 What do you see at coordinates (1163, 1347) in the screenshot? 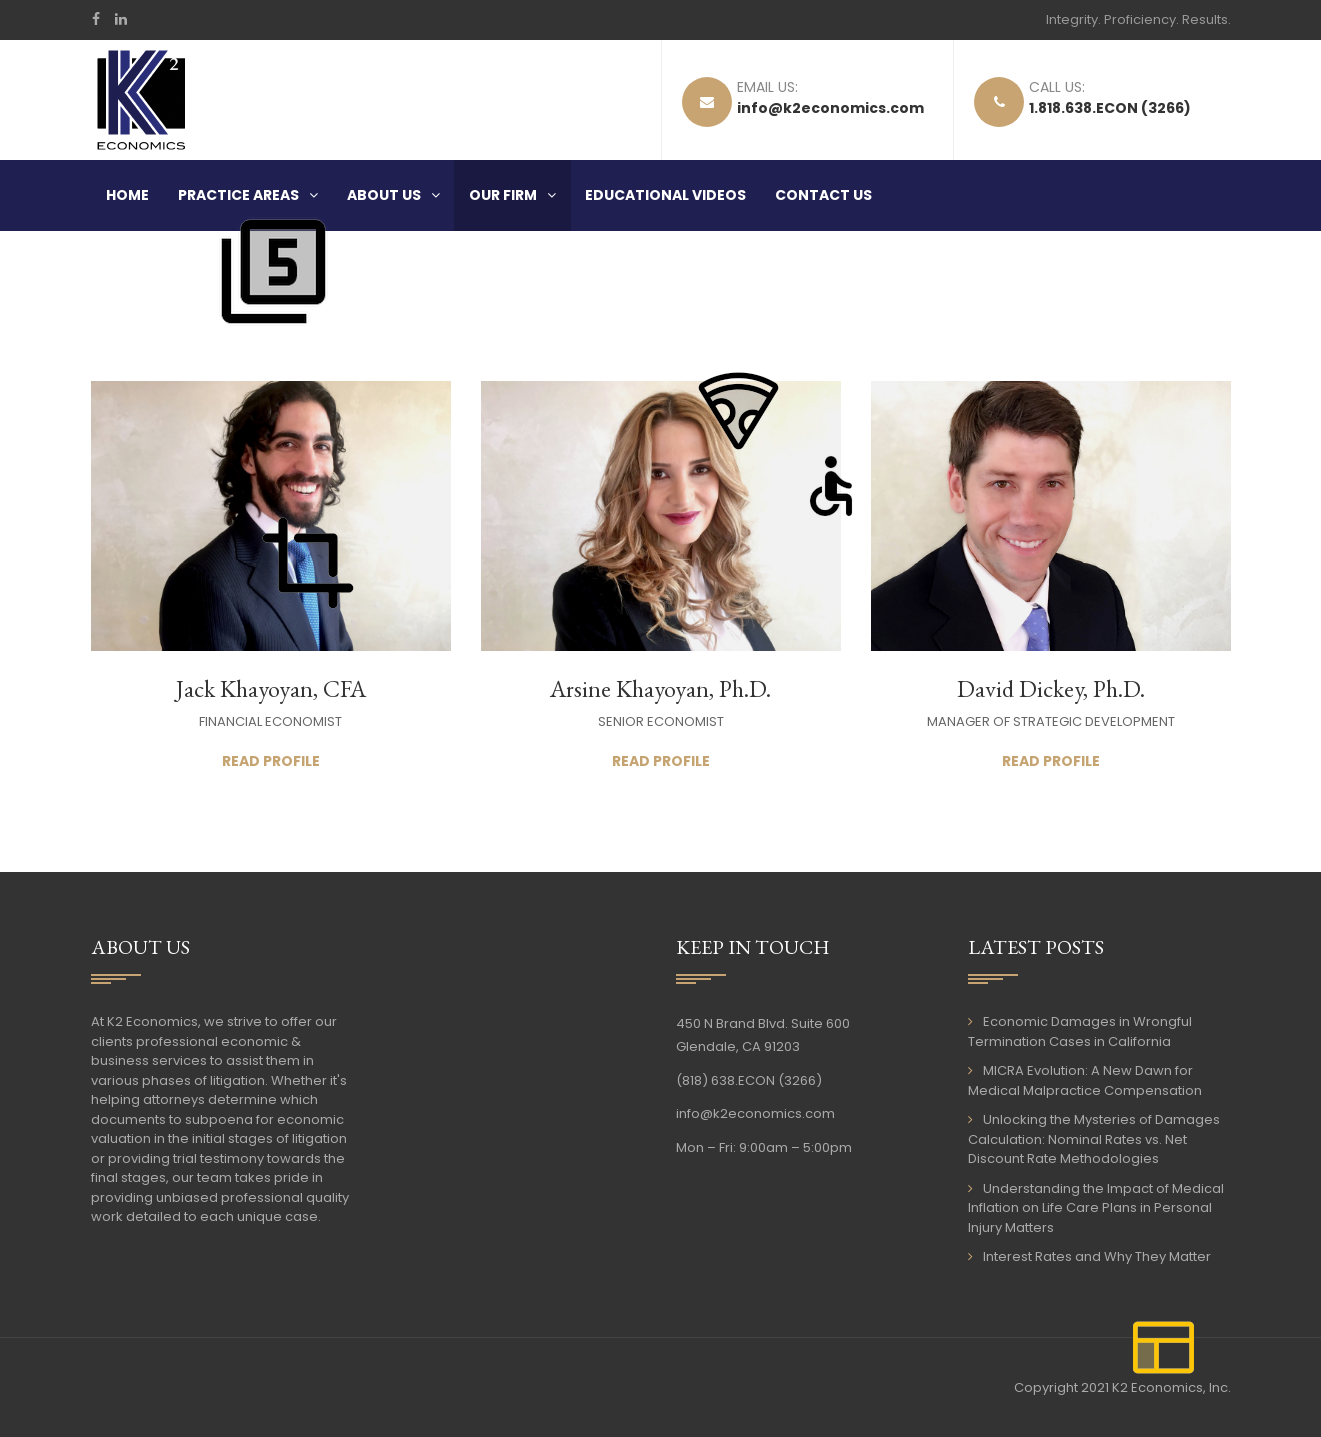
I see `switch to layout view` at bounding box center [1163, 1347].